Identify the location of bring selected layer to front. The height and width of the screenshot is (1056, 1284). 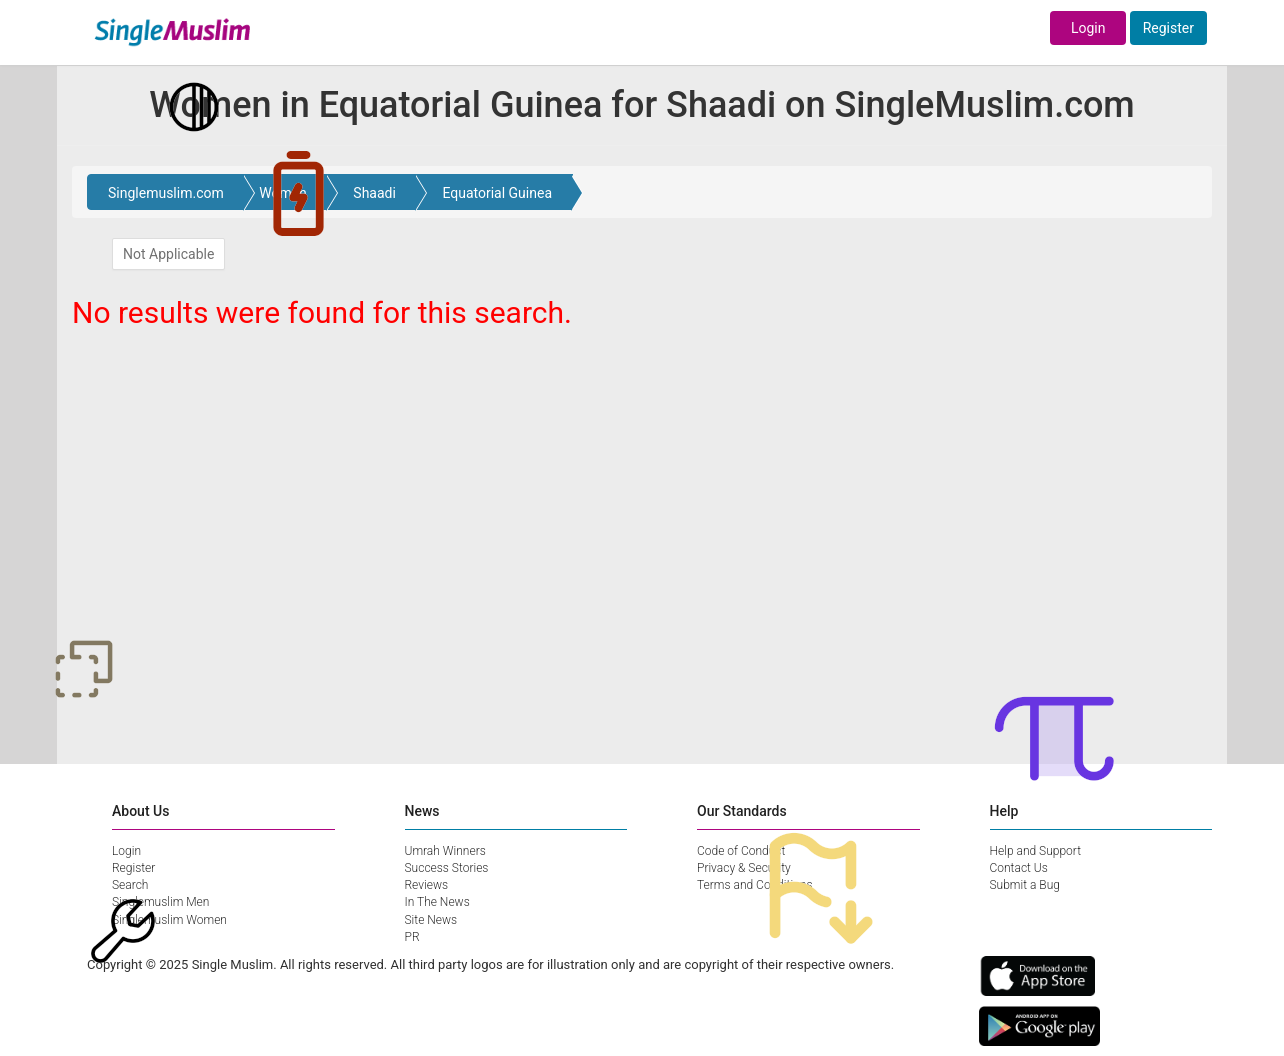
(84, 669).